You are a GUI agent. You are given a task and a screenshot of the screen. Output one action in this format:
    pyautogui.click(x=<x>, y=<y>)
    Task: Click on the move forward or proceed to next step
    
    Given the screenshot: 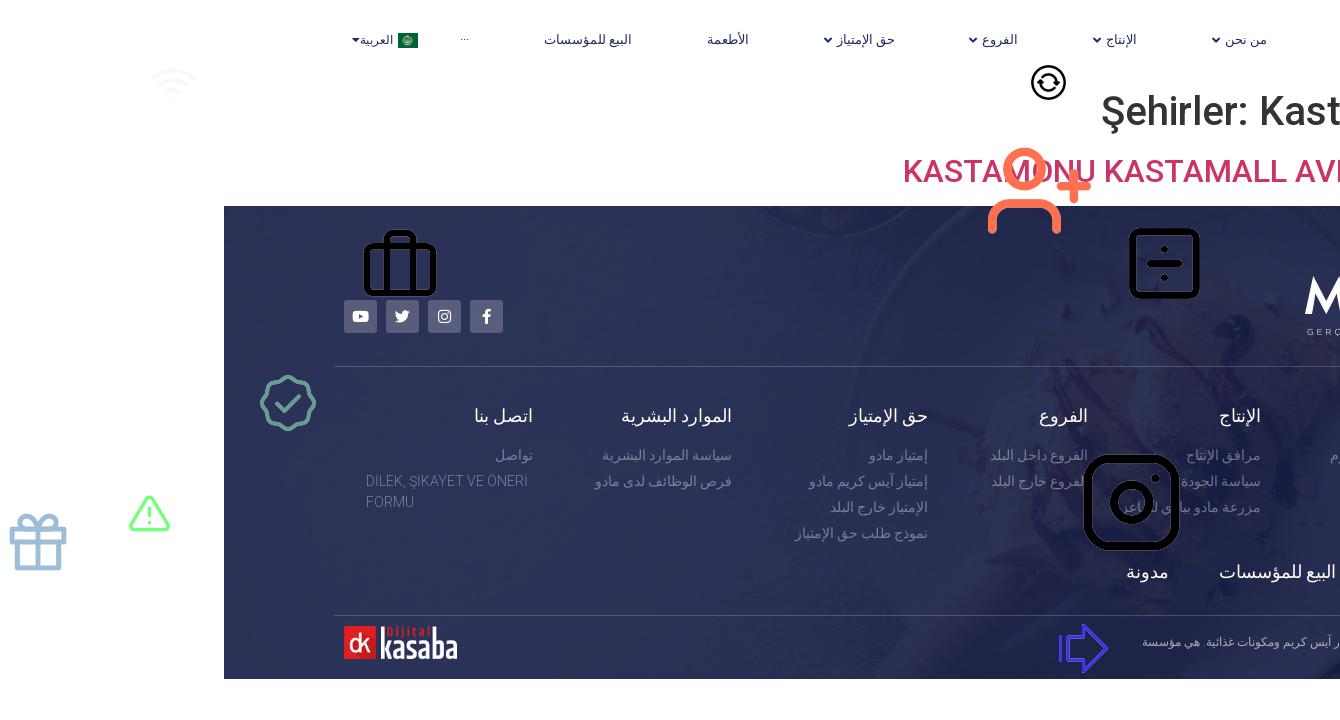 What is the action you would take?
    pyautogui.click(x=1081, y=648)
    